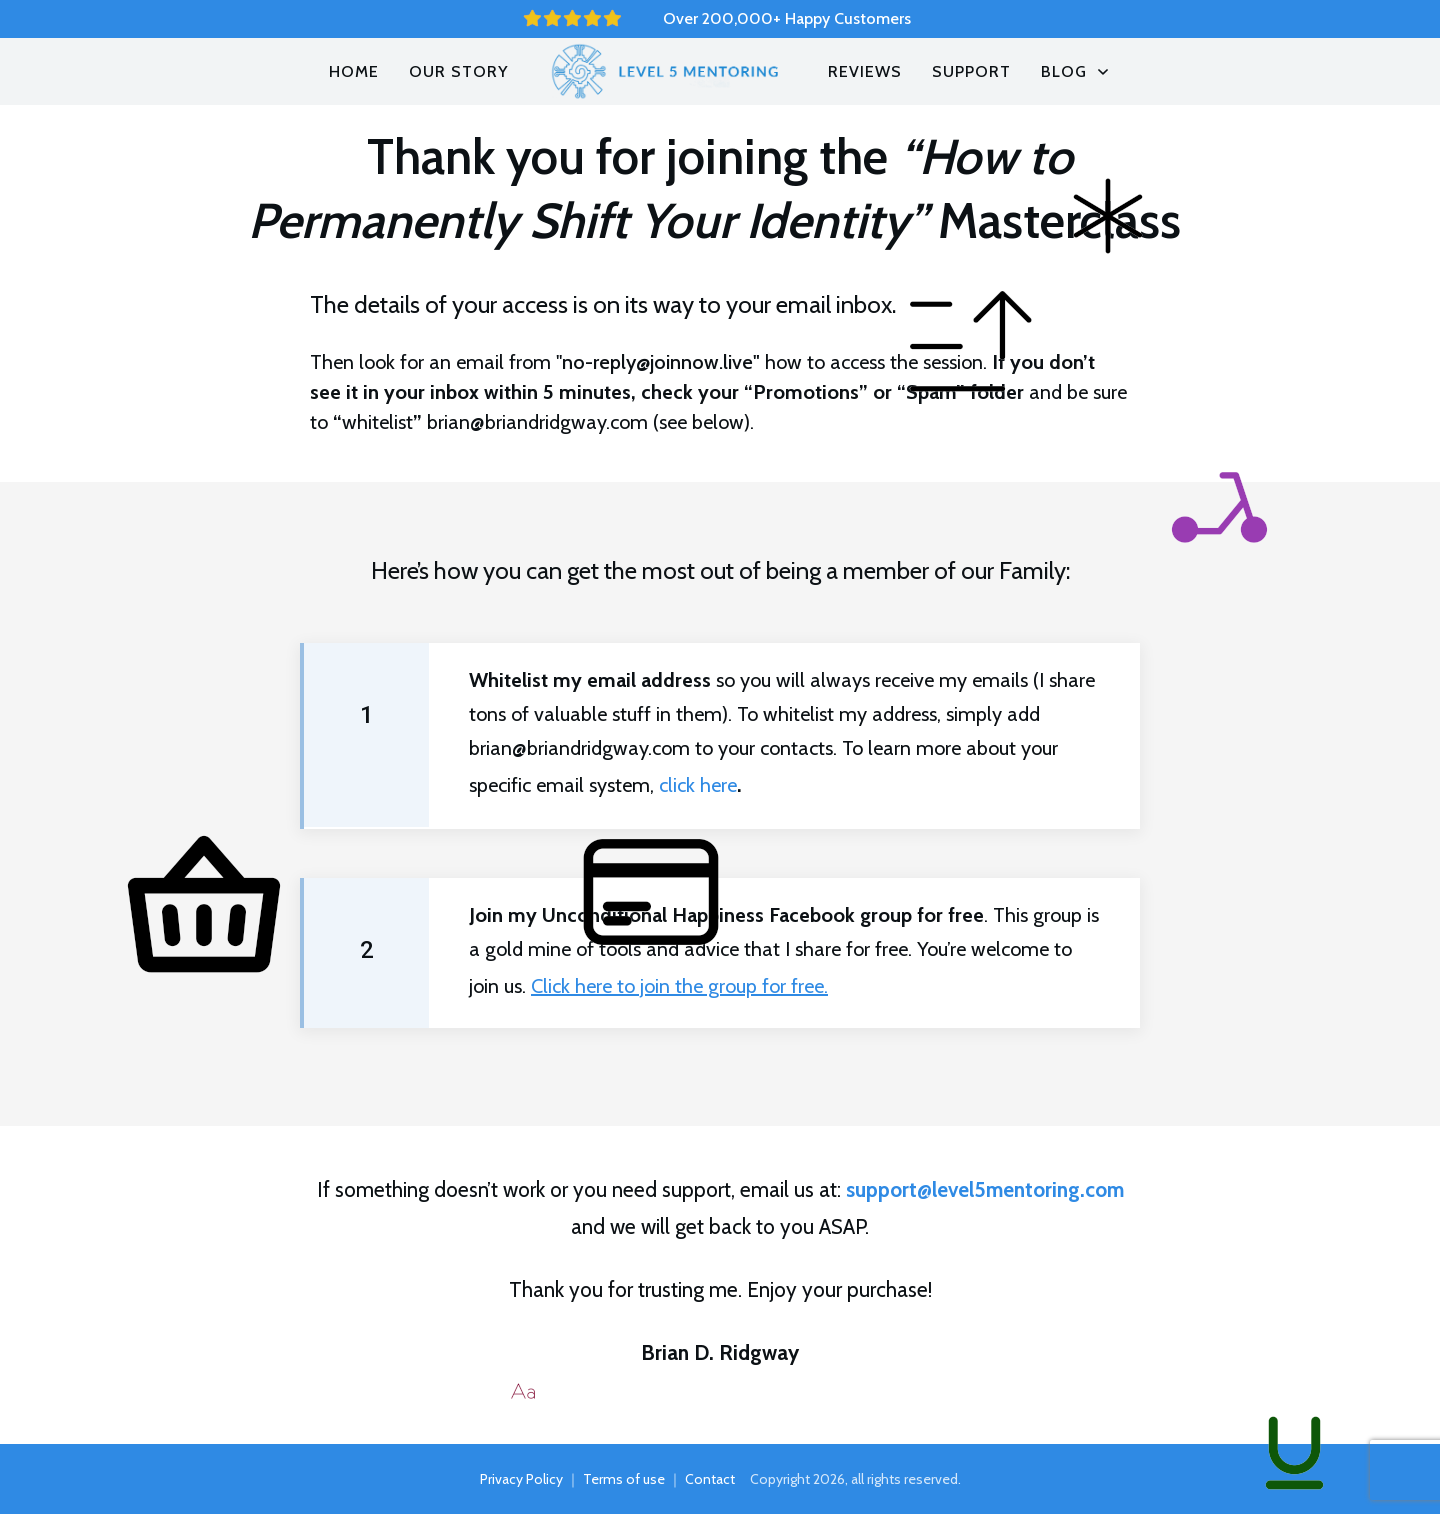  I want to click on sort items in descending order, so click(965, 346).